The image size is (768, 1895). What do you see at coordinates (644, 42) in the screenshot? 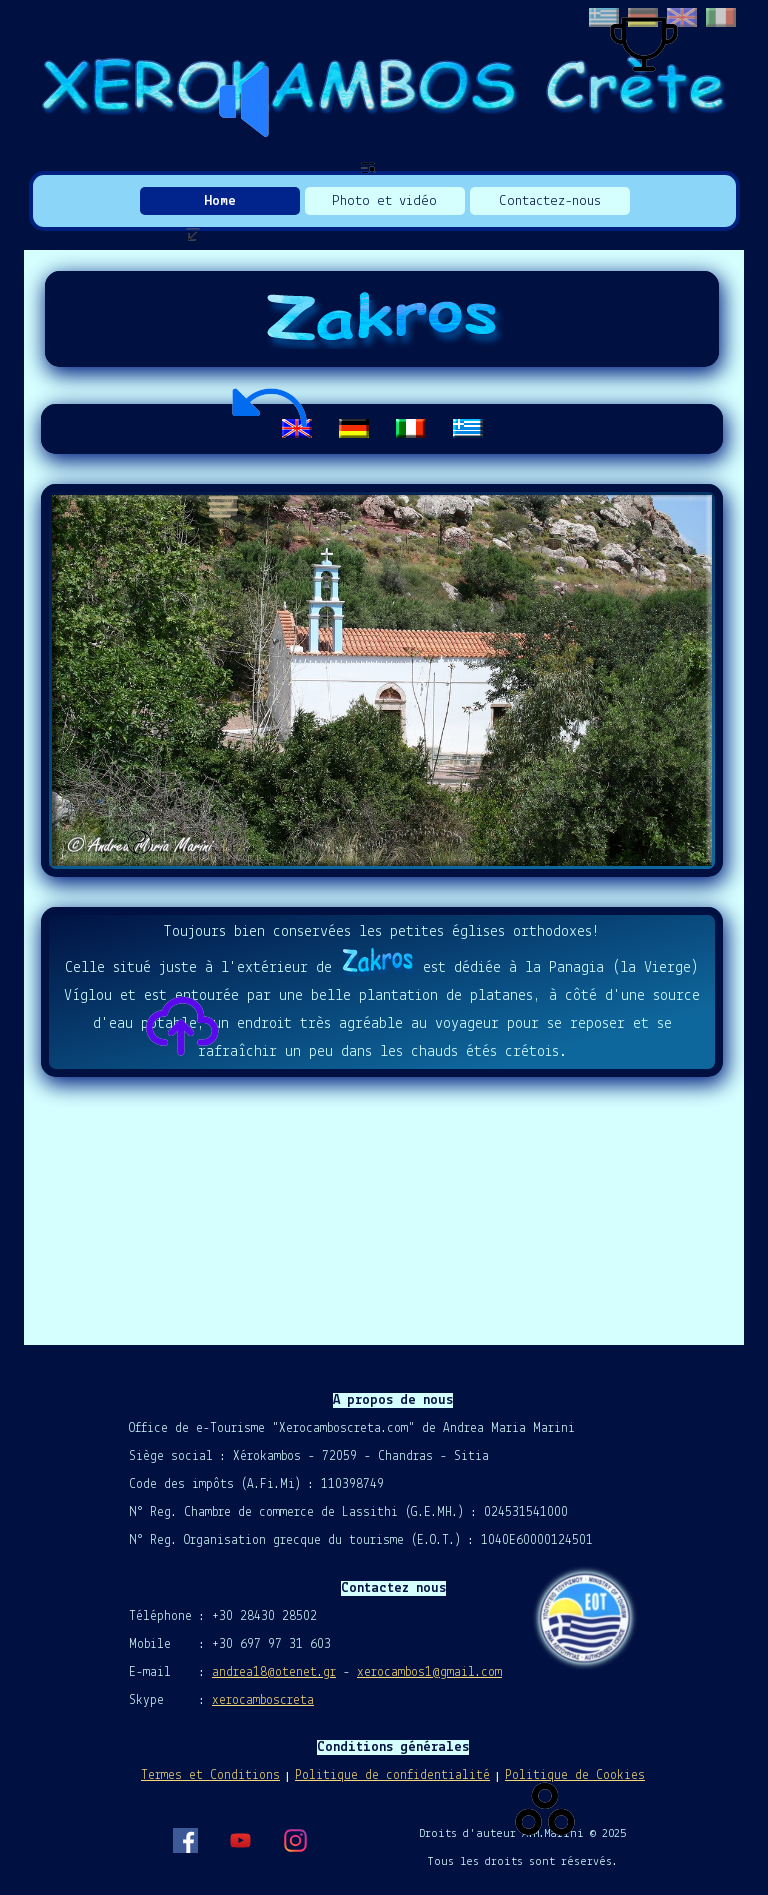
I see `view achievements or awards` at bounding box center [644, 42].